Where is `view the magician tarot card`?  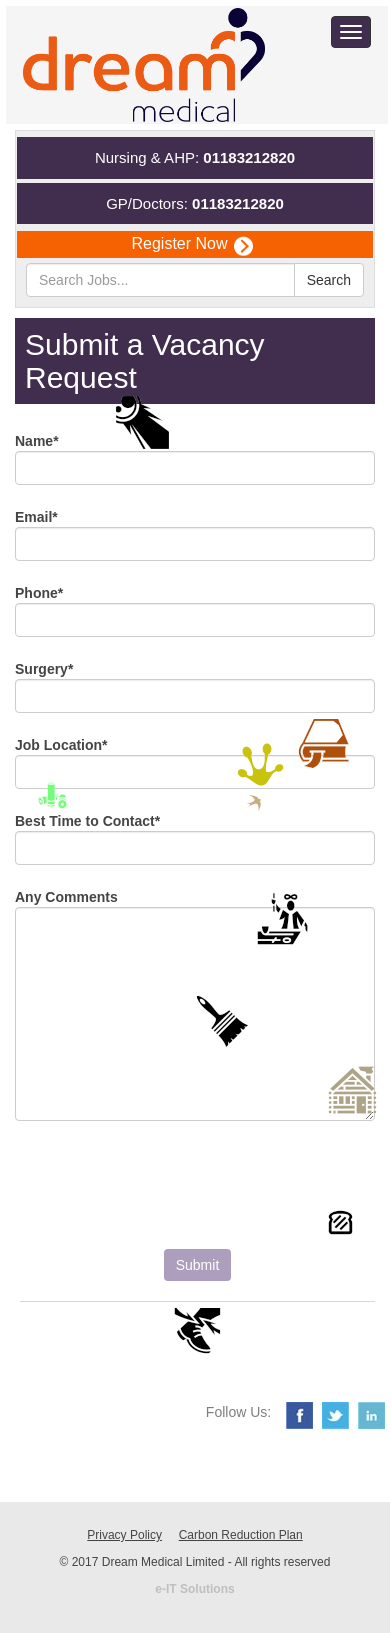
view the magician tarot card is located at coordinates (283, 919).